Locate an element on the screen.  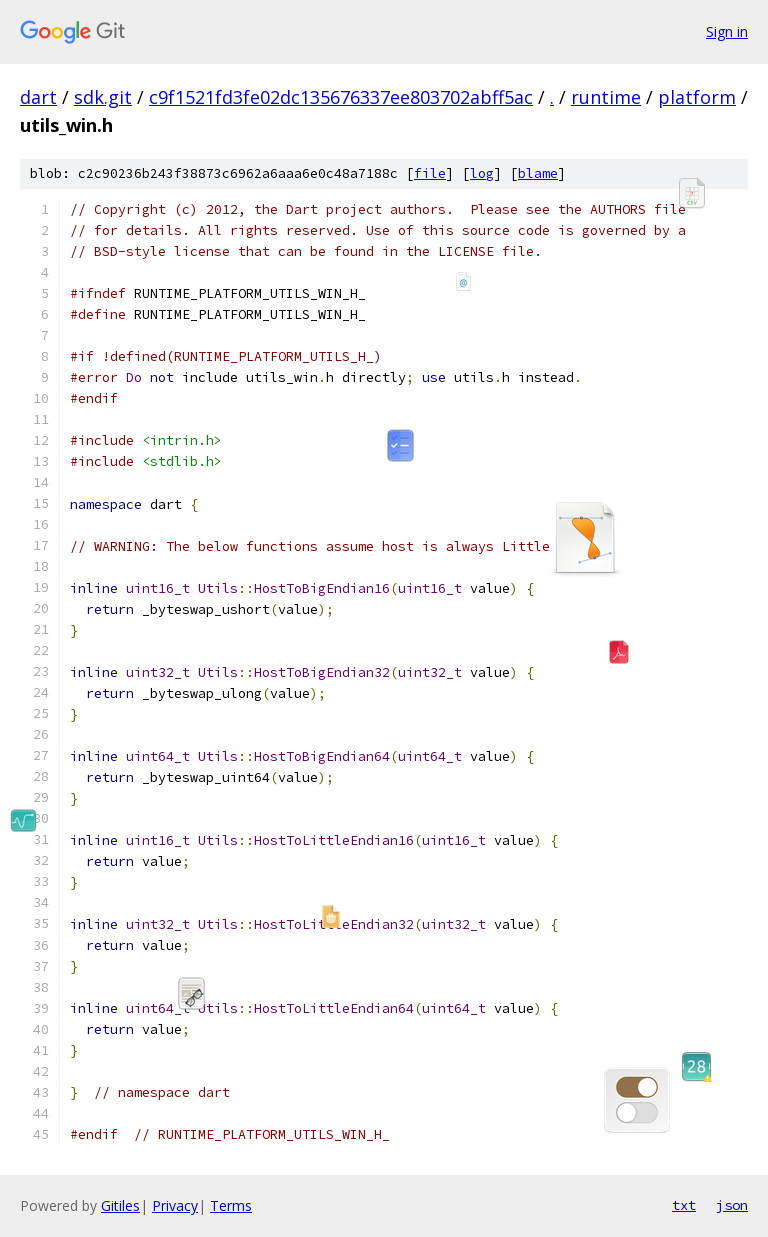
open work-related software center is located at coordinates (400, 445).